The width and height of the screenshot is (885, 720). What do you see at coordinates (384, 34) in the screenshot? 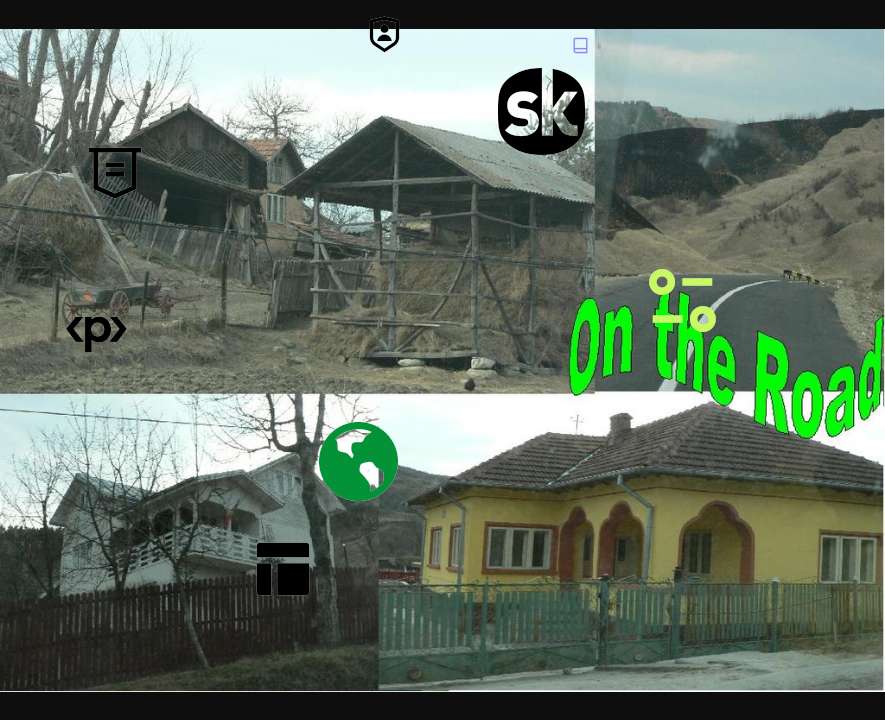
I see `access user privacy and security settings` at bounding box center [384, 34].